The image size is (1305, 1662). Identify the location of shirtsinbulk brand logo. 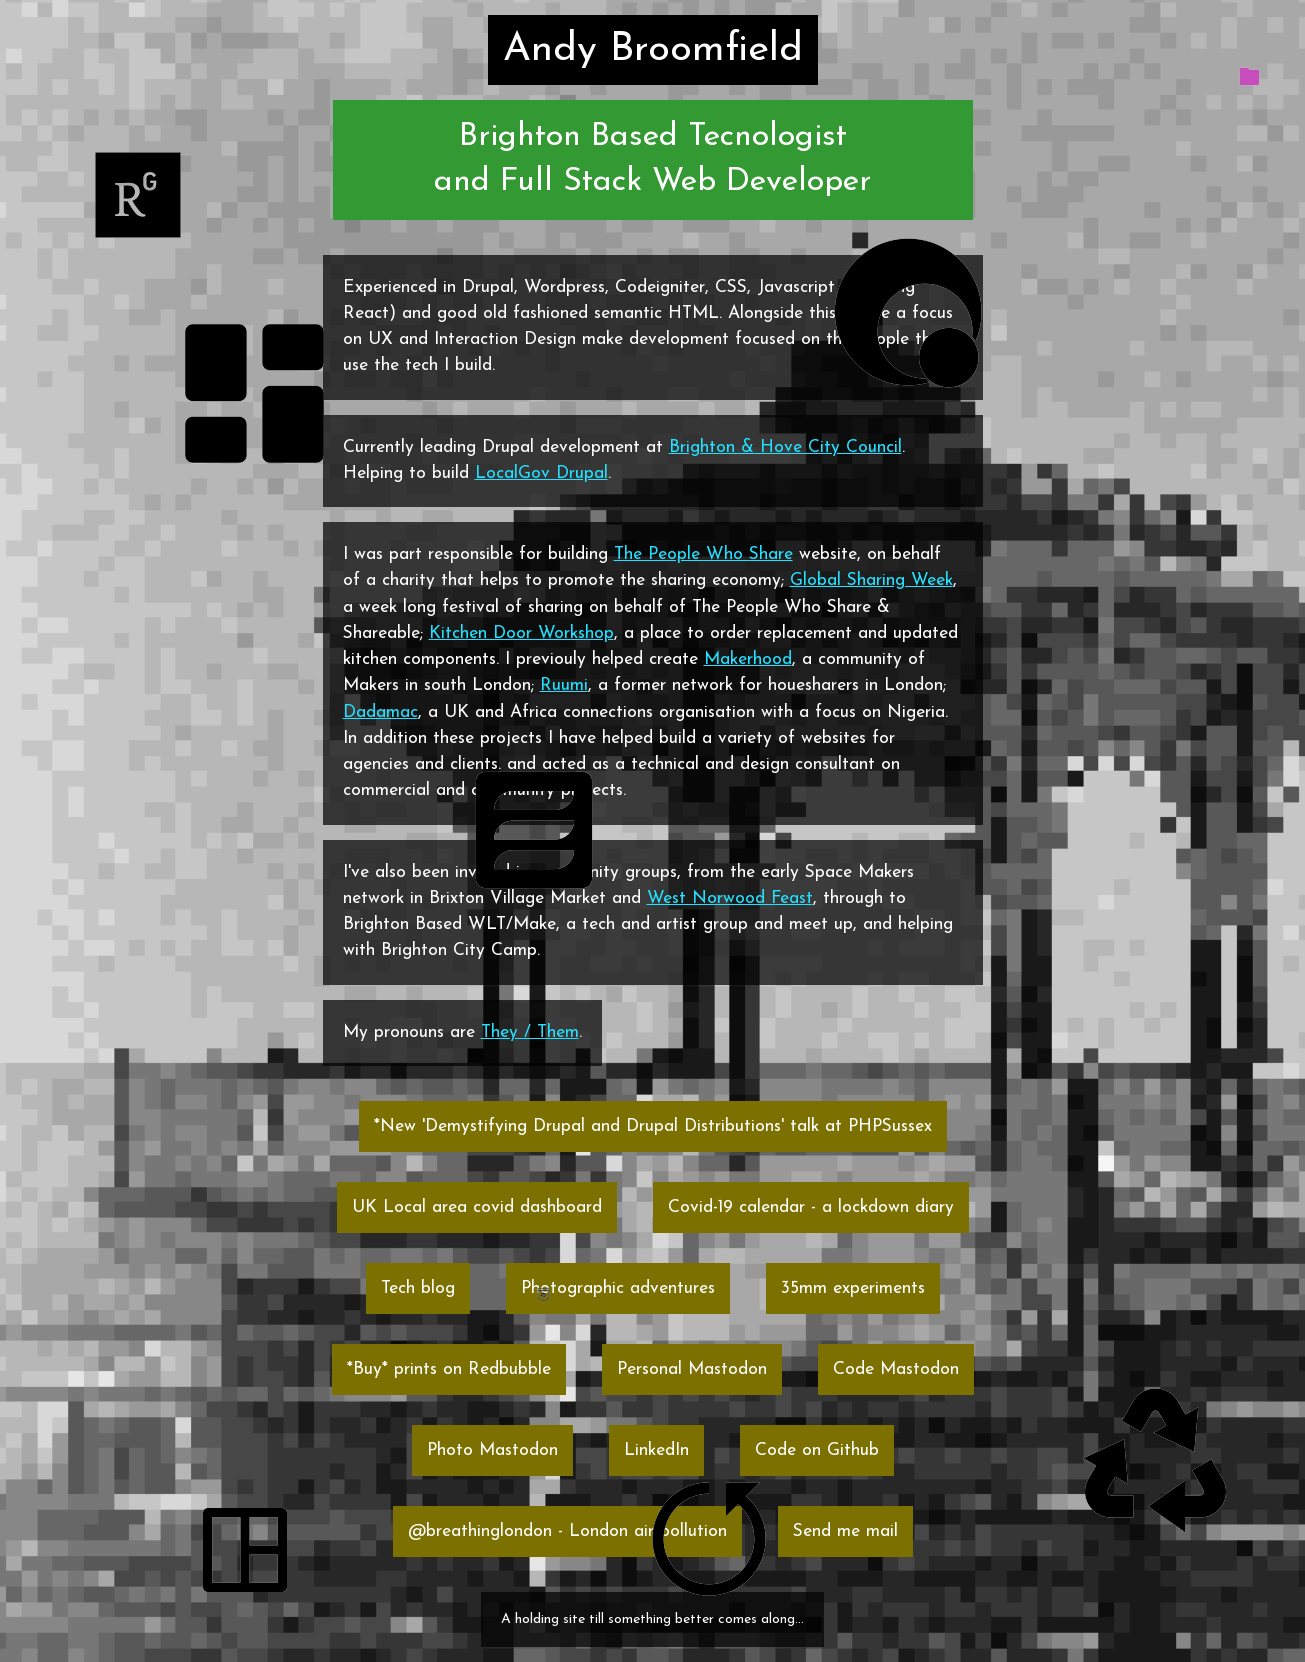
(543, 1294).